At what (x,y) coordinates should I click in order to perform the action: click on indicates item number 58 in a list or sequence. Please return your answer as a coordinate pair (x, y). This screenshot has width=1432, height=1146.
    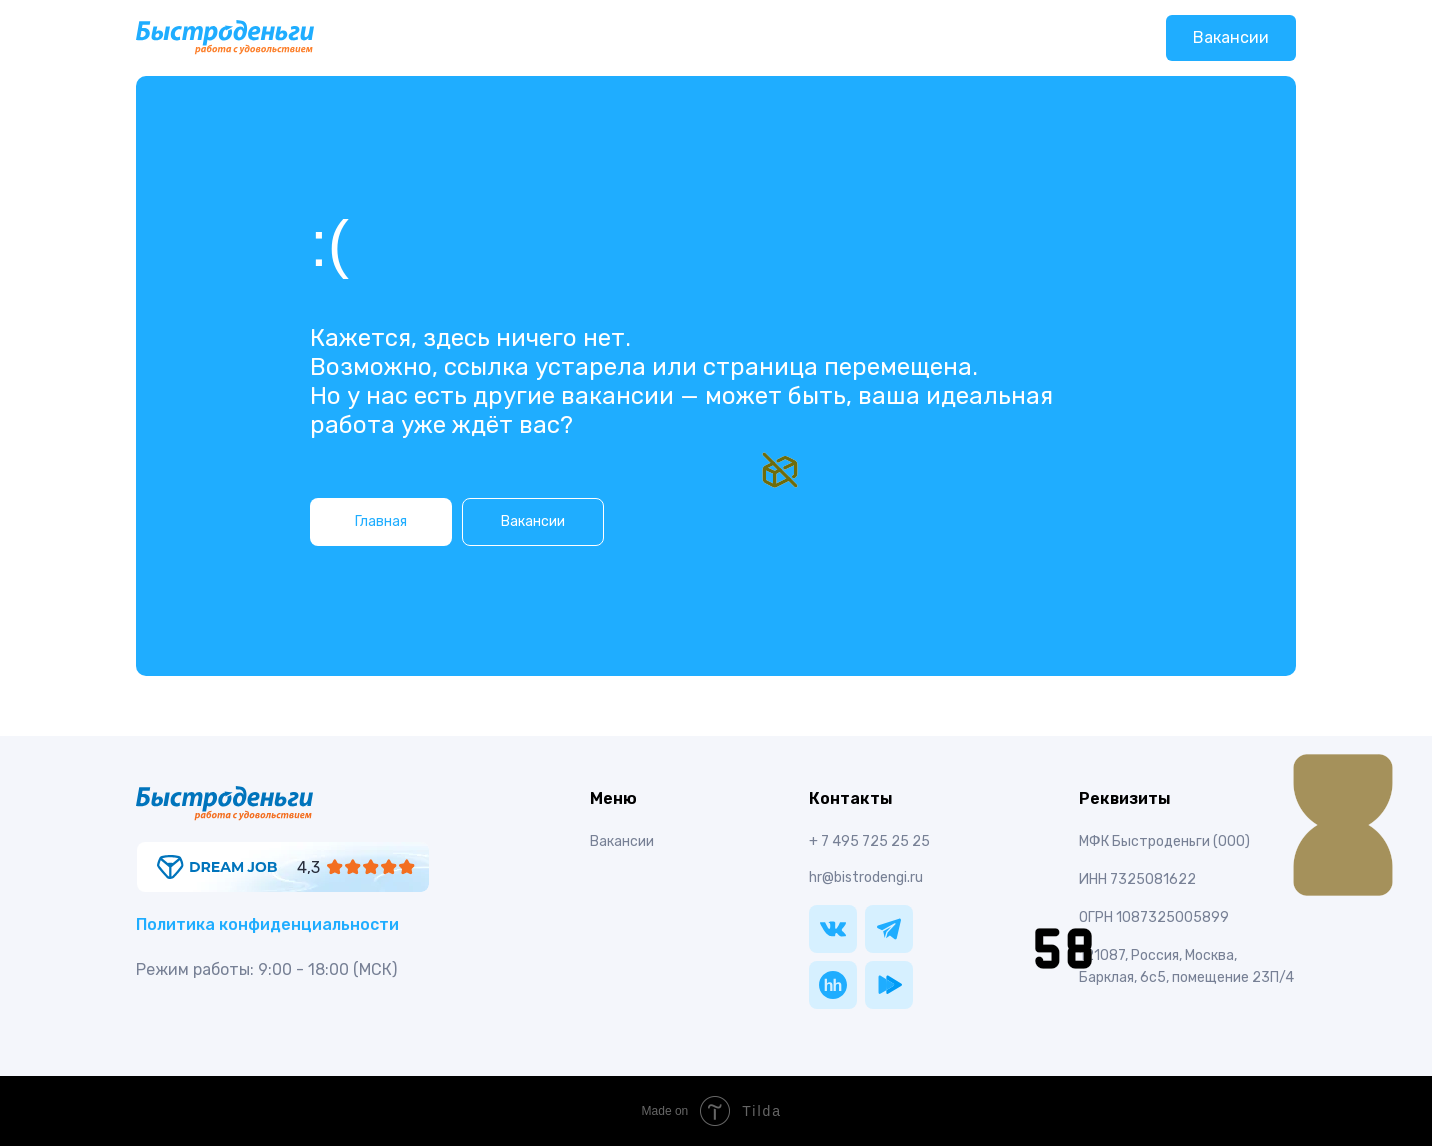
    Looking at the image, I should click on (1063, 948).